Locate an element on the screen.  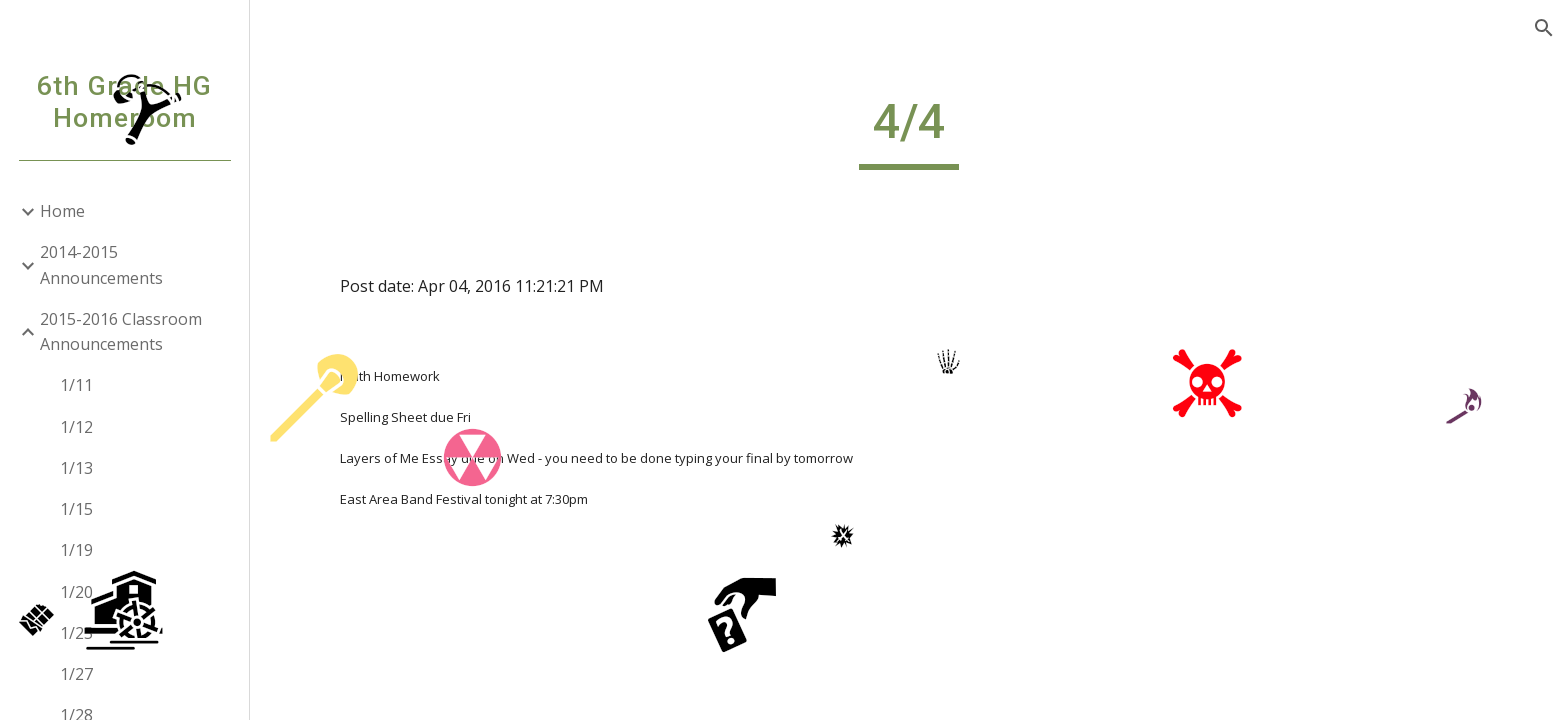
indicates danger or hazardous content warning is located at coordinates (1207, 383).